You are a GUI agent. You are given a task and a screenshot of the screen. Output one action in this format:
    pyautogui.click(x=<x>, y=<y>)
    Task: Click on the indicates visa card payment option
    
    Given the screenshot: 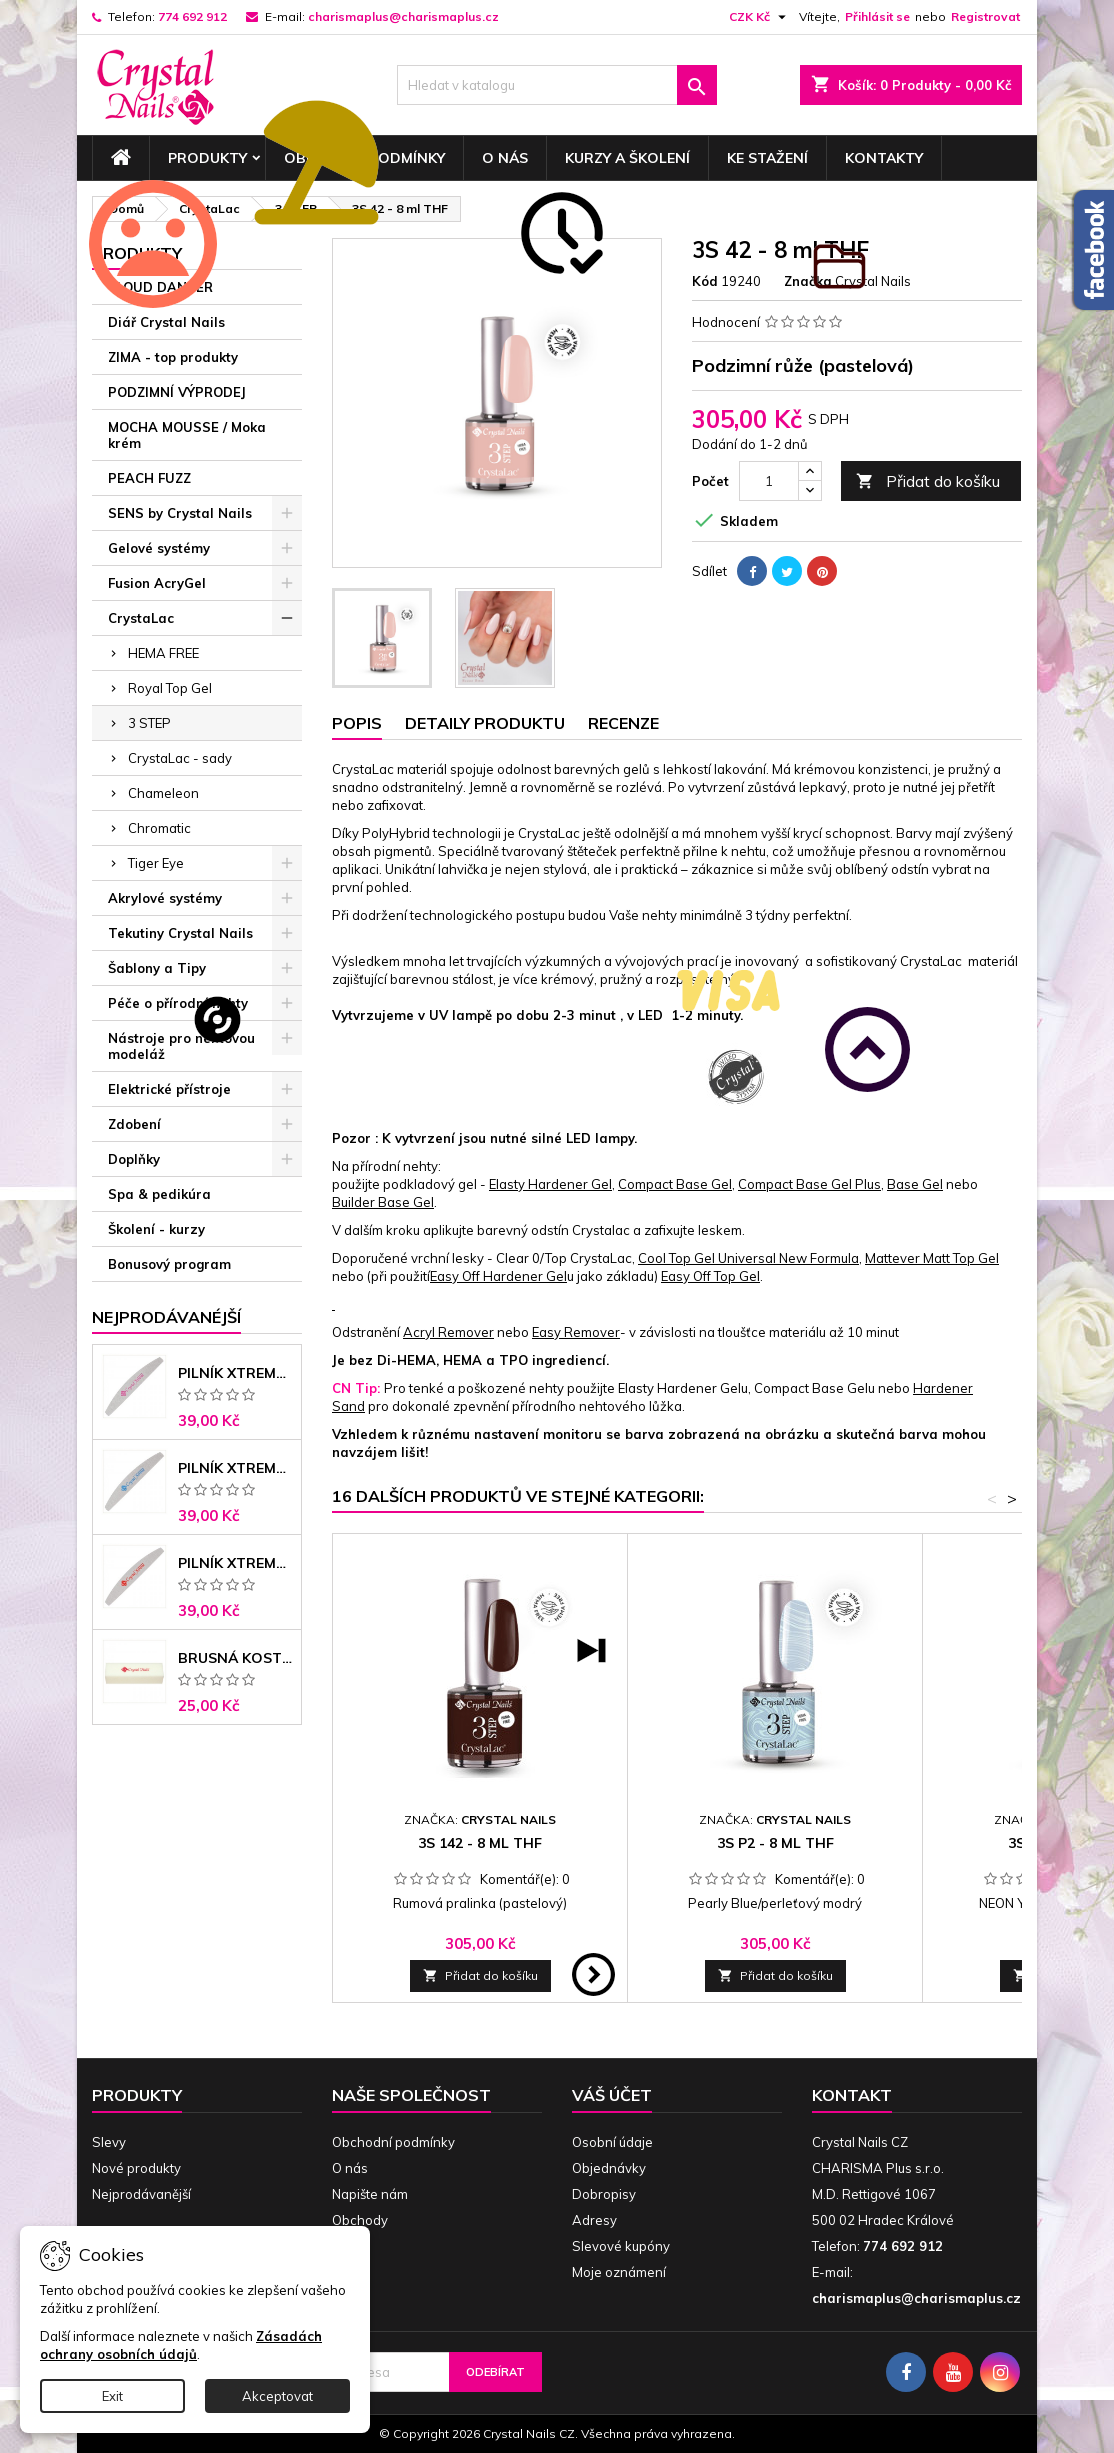 What is the action you would take?
    pyautogui.click(x=728, y=990)
    